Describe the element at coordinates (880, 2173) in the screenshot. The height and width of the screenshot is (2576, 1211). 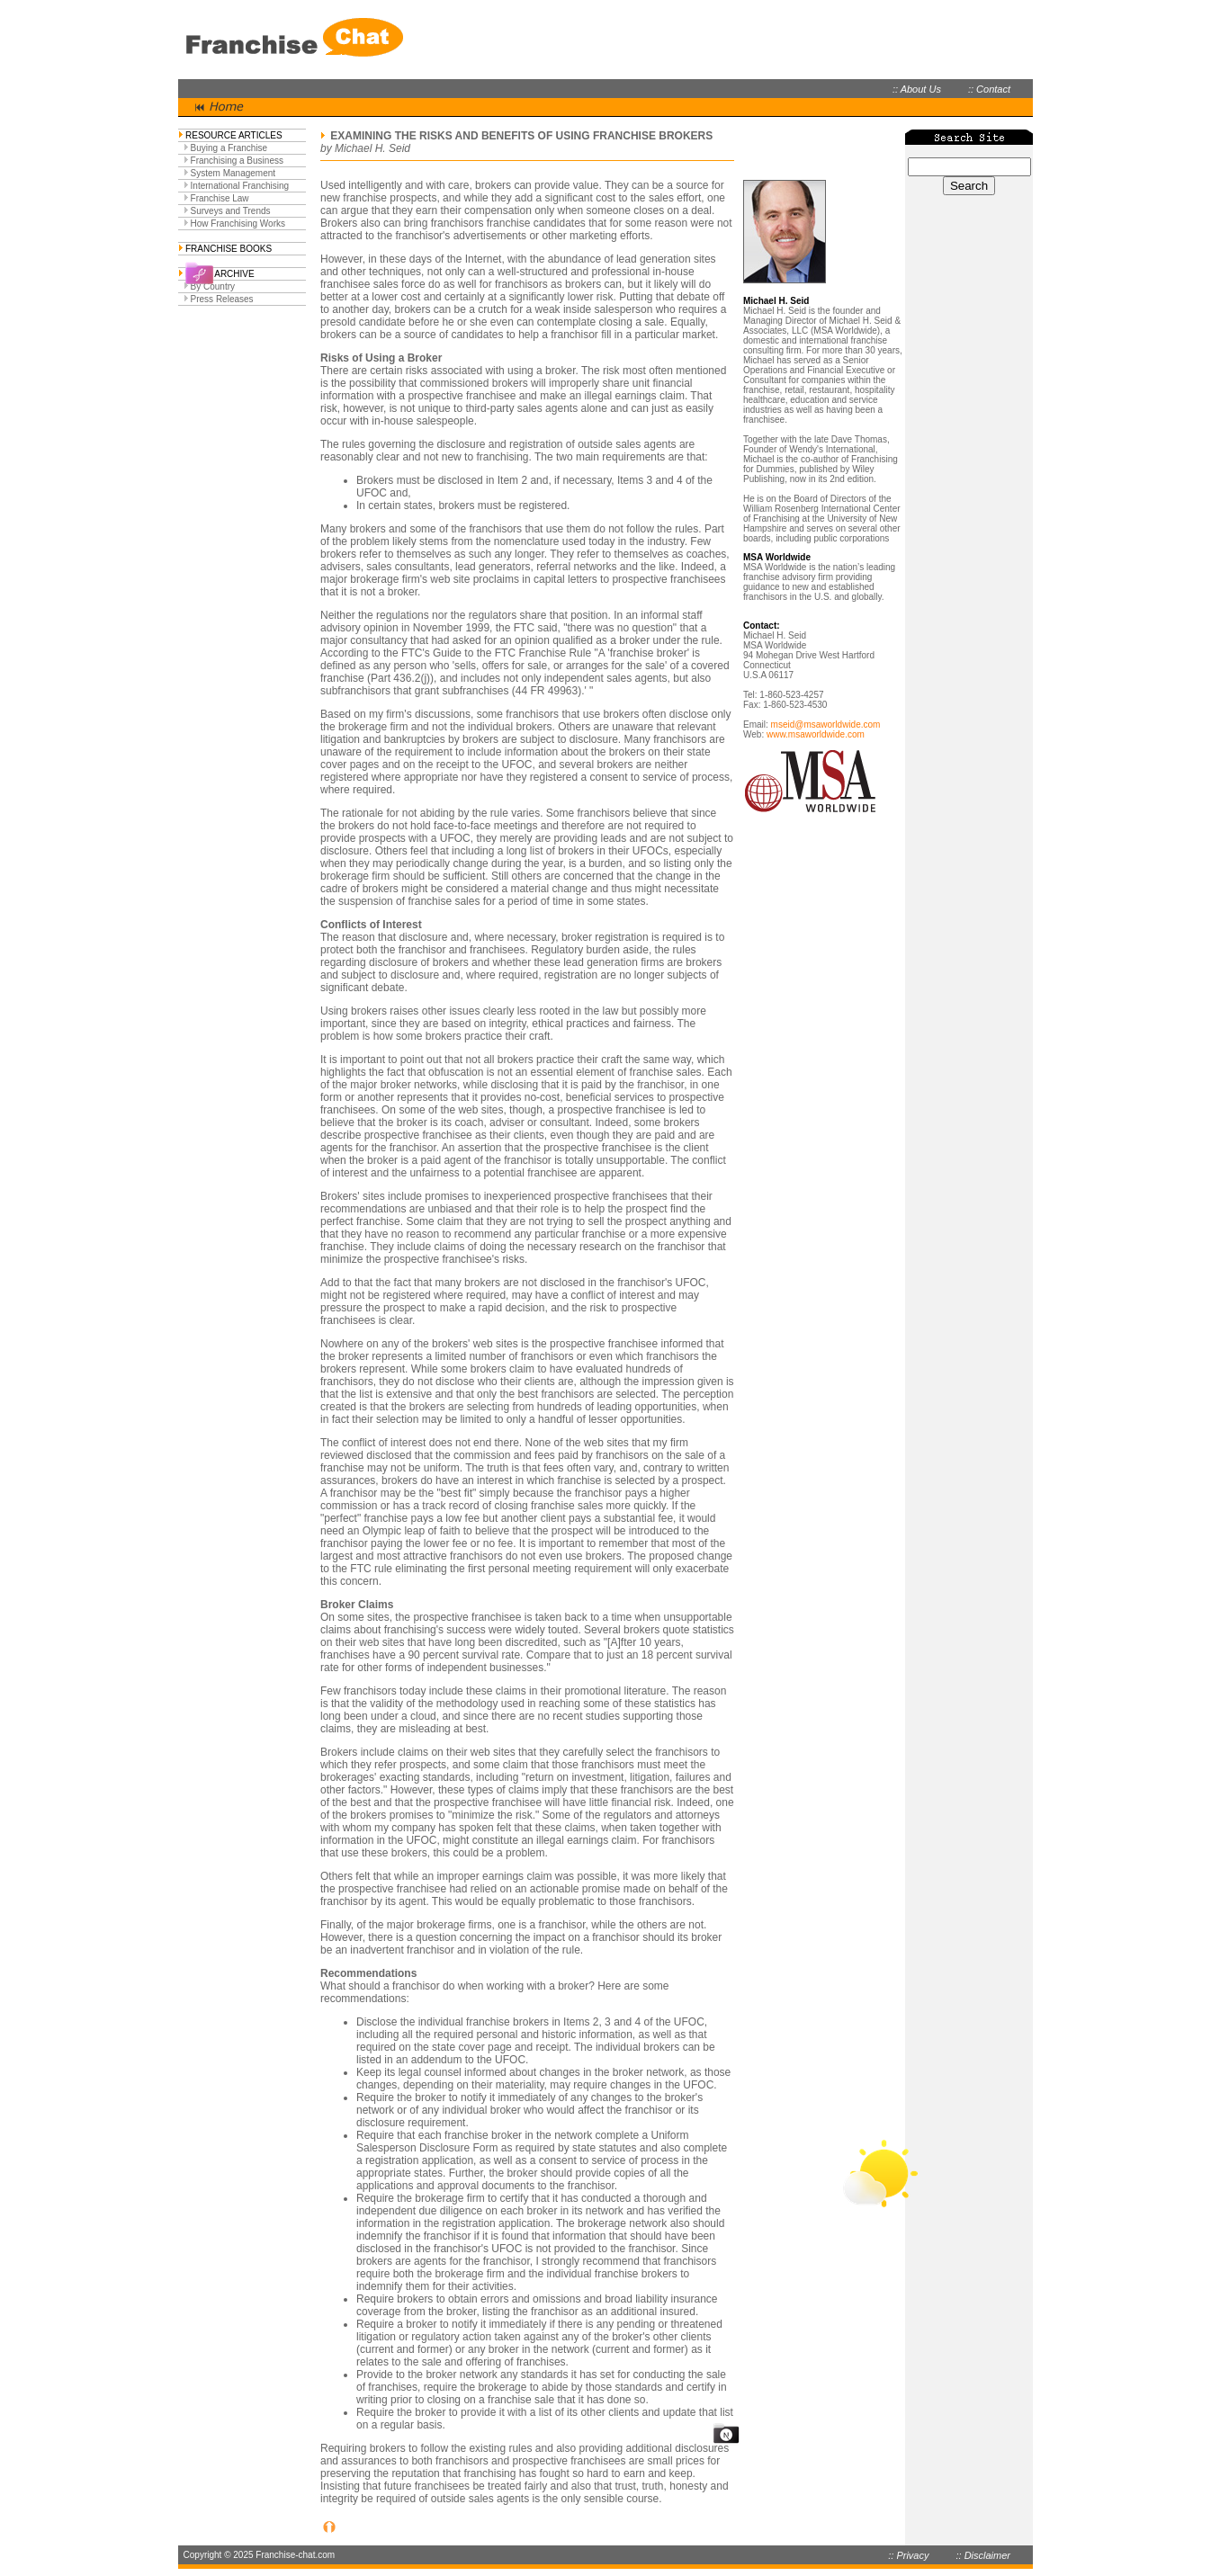
I see `indicates partly cloudy weather conditions` at that location.